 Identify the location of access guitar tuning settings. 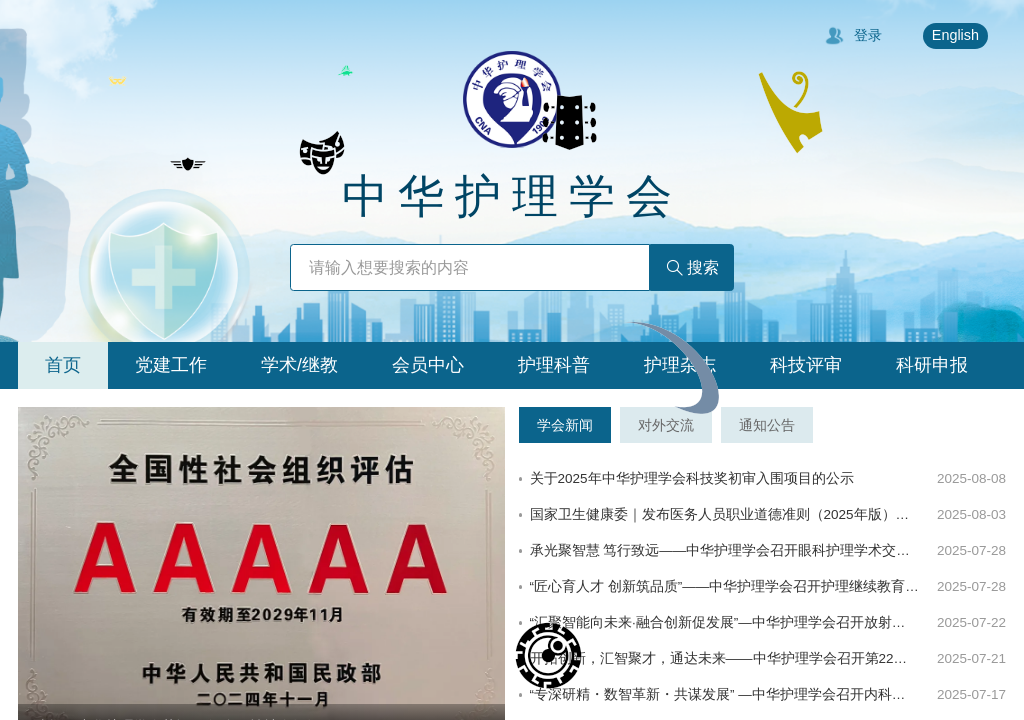
(569, 122).